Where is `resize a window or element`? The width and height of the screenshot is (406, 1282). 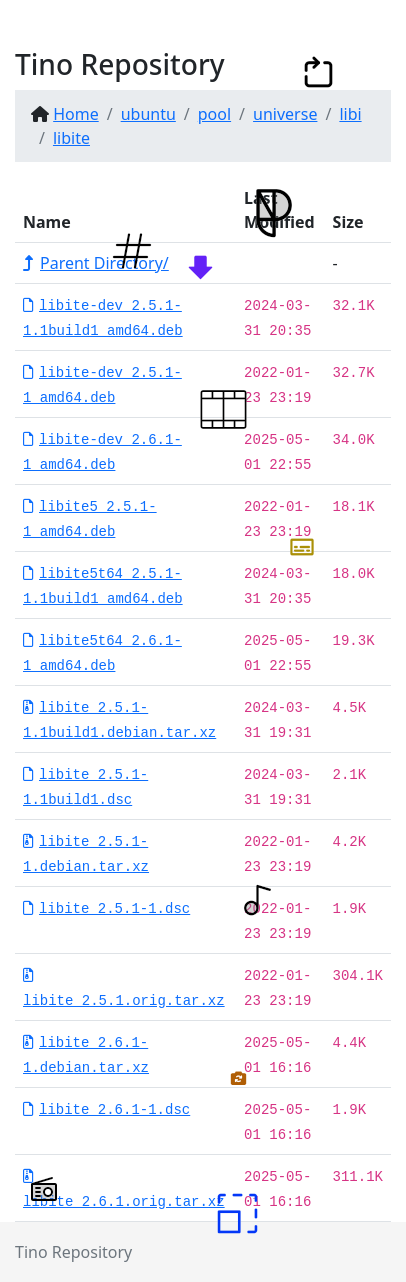
resize a window or element is located at coordinates (237, 1213).